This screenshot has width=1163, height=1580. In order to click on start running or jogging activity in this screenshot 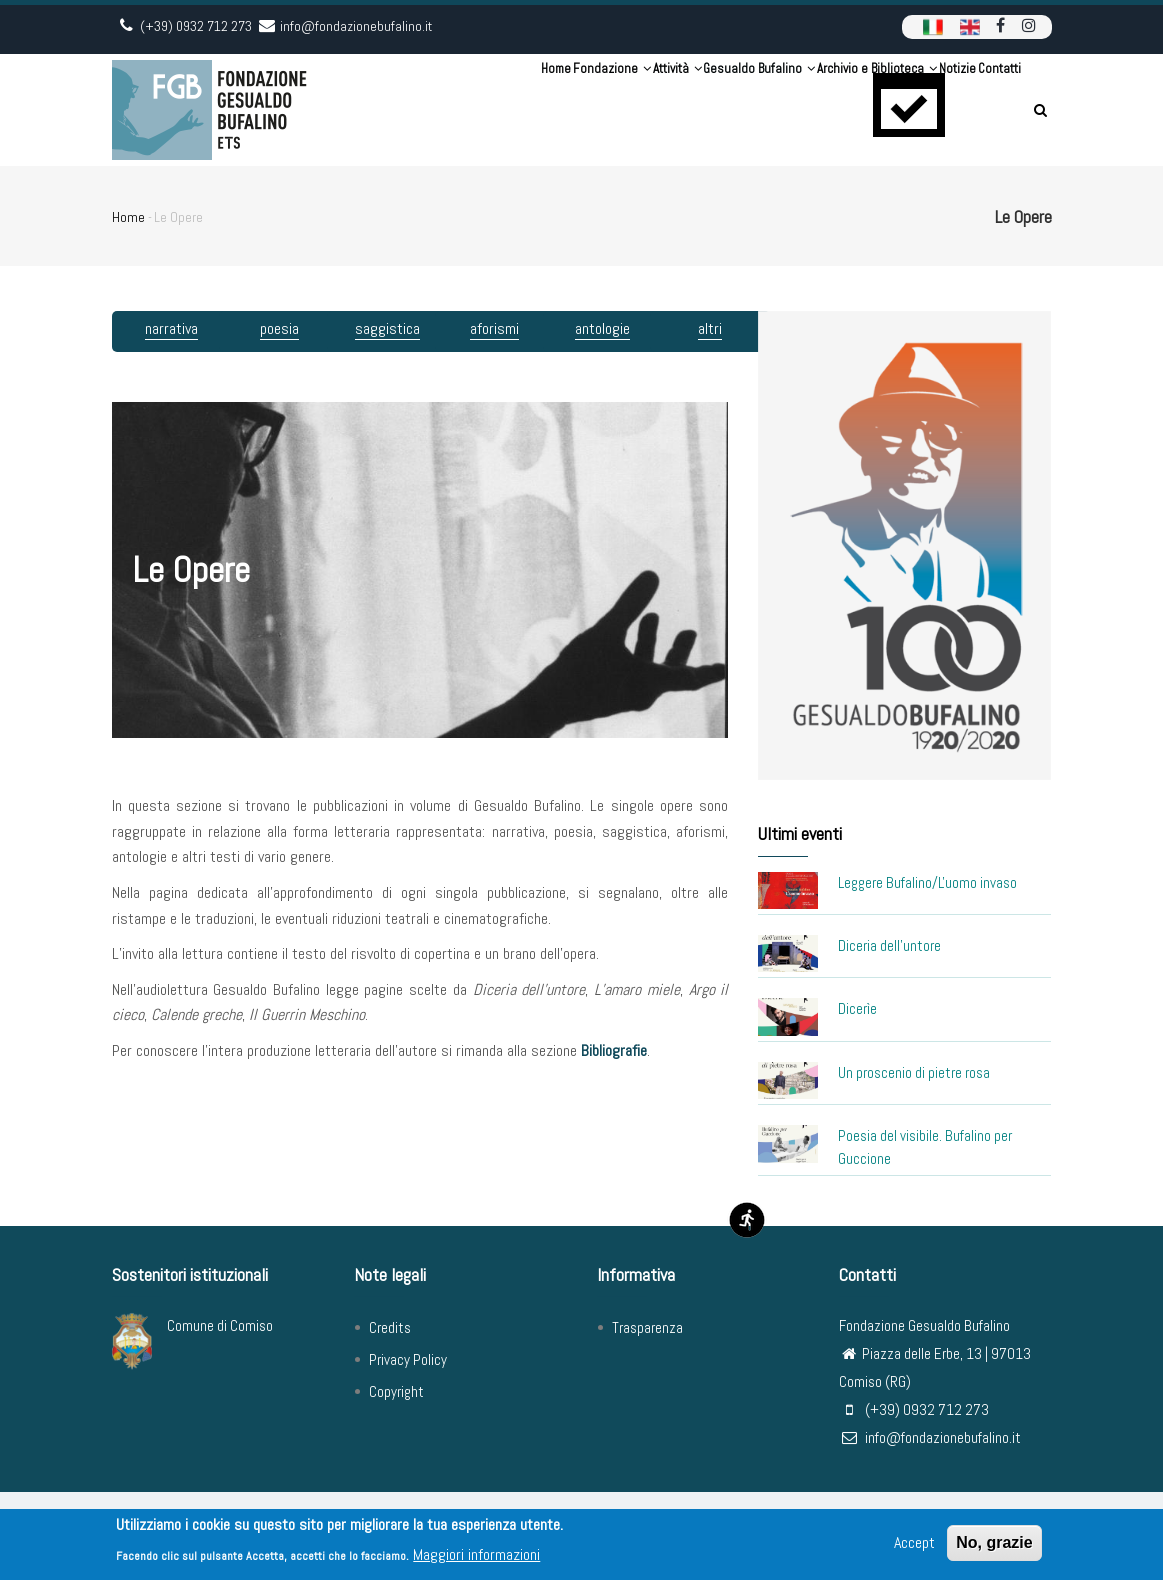, I will do `click(747, 1220)`.